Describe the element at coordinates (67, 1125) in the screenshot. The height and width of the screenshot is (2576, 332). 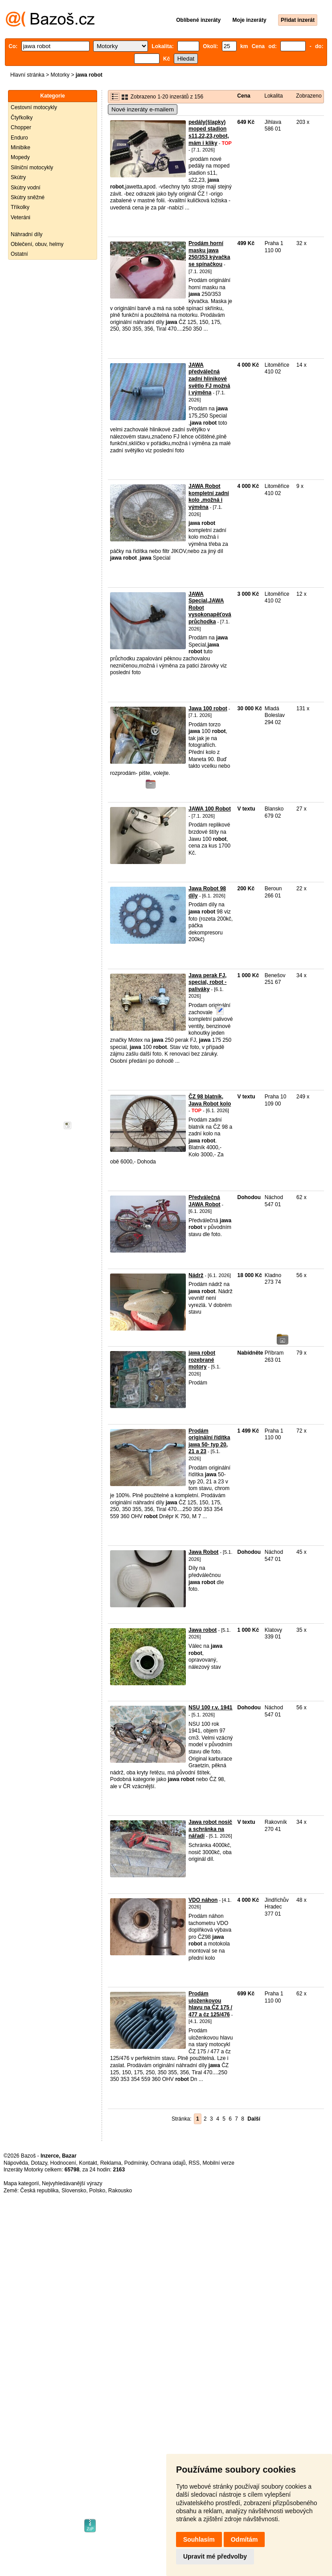
I see `open system tweaks or customization settings` at that location.